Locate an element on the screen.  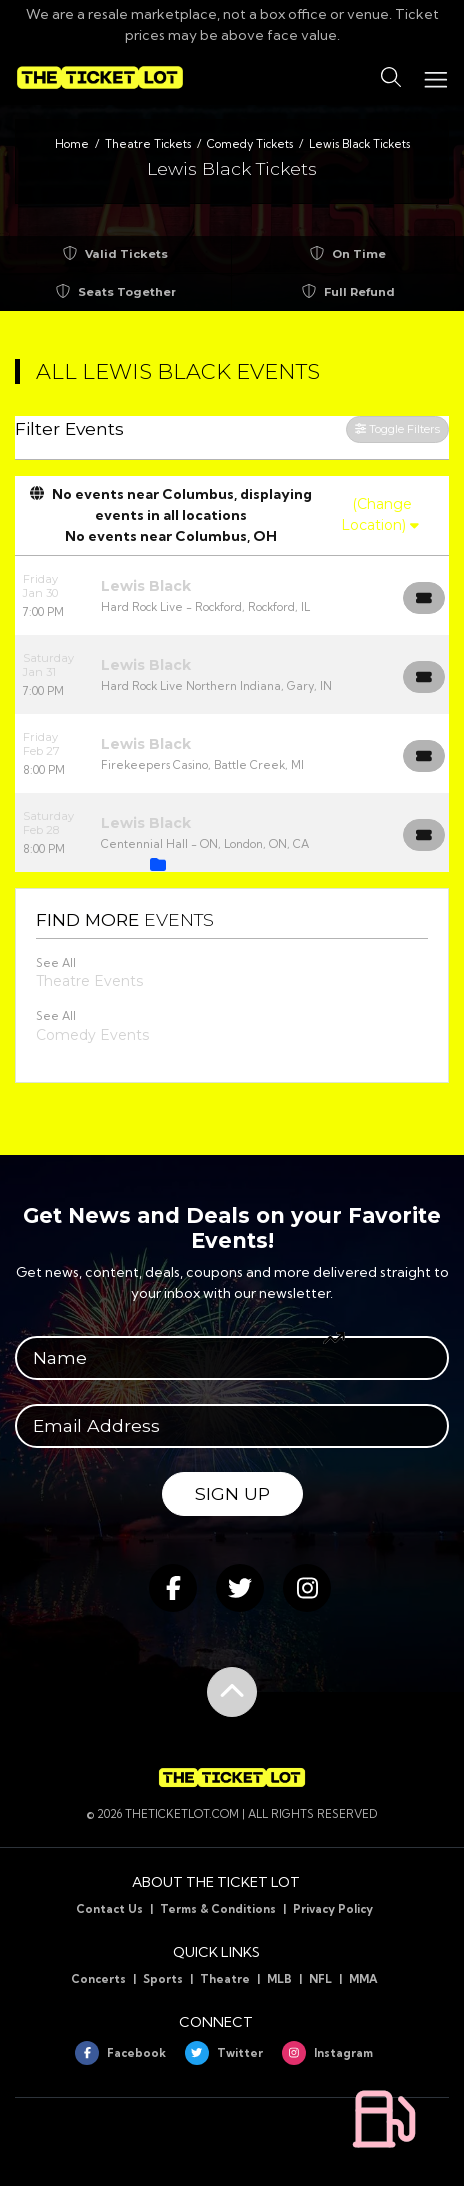
view trending or popular content is located at coordinates (334, 1338).